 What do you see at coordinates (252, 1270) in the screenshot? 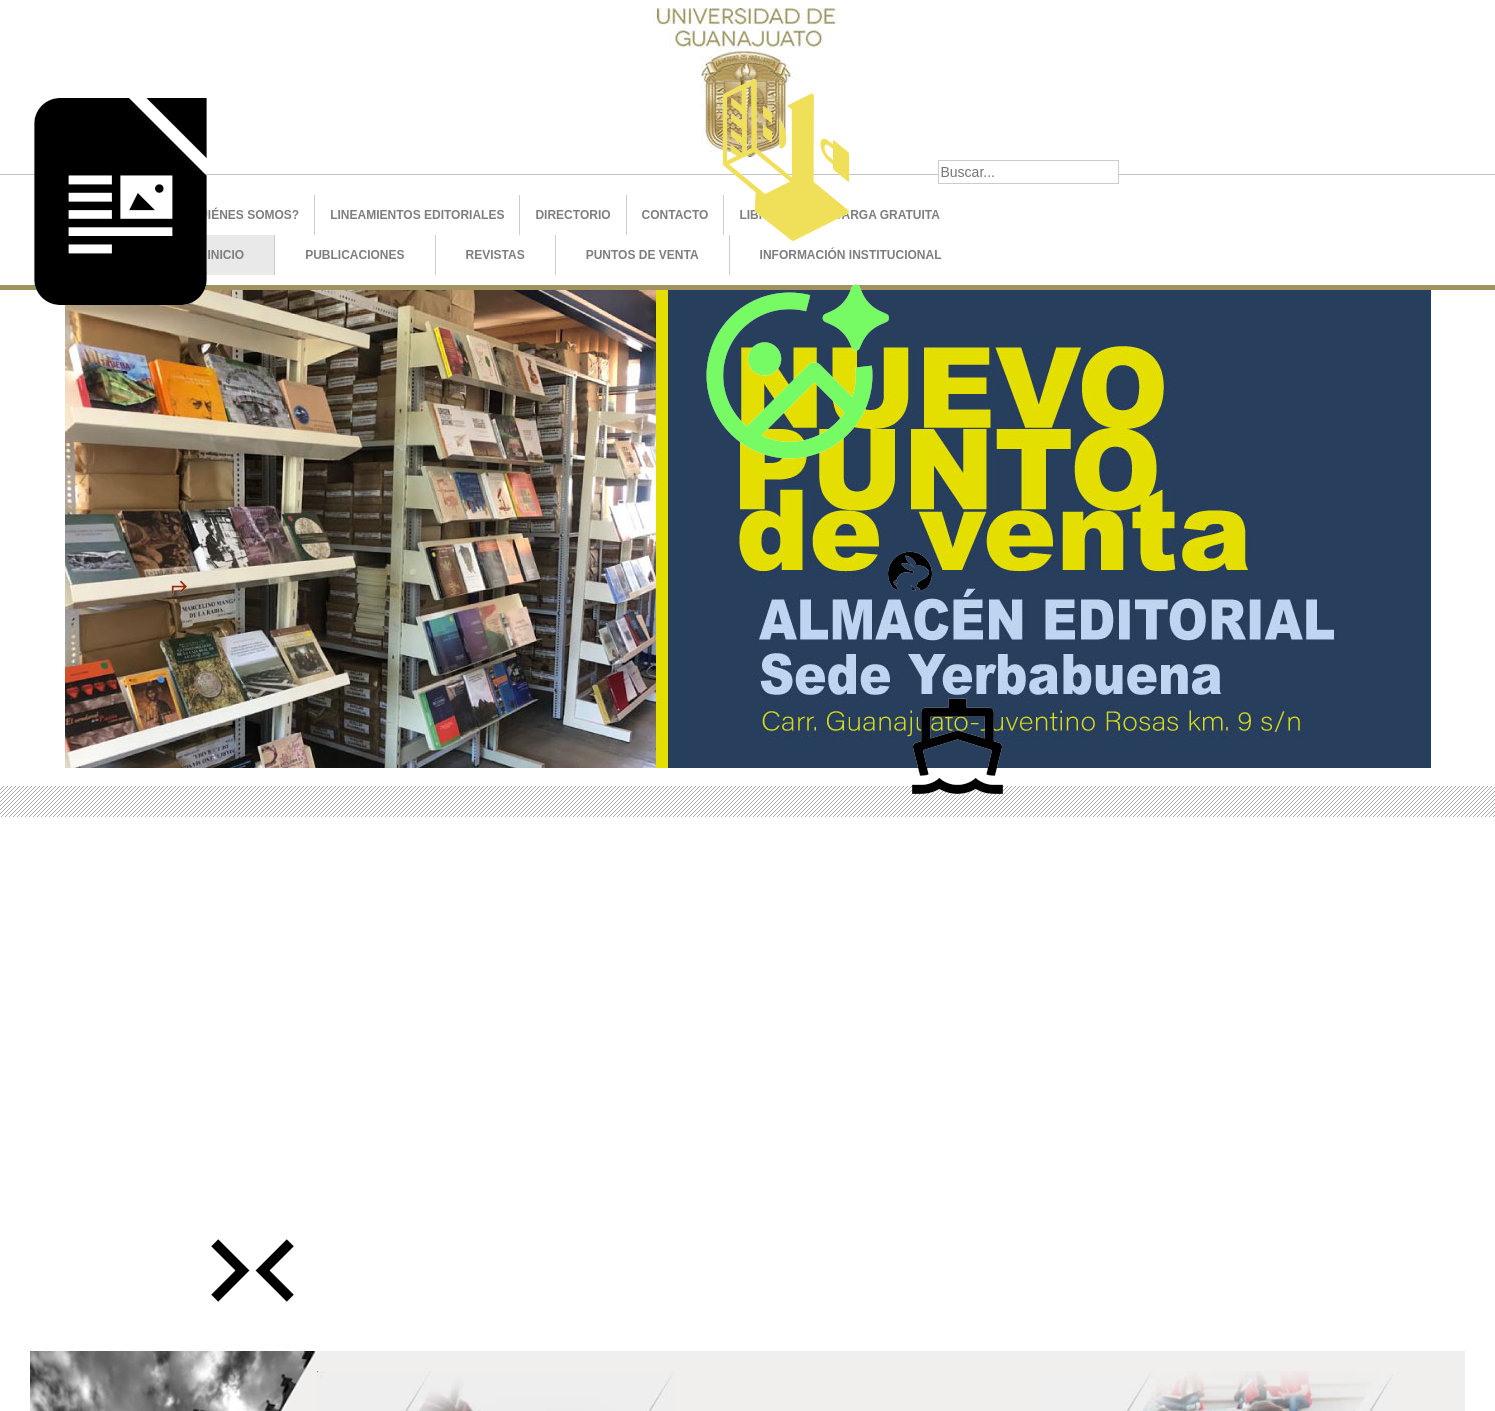
I see `collapse or contract horizontal panels` at bounding box center [252, 1270].